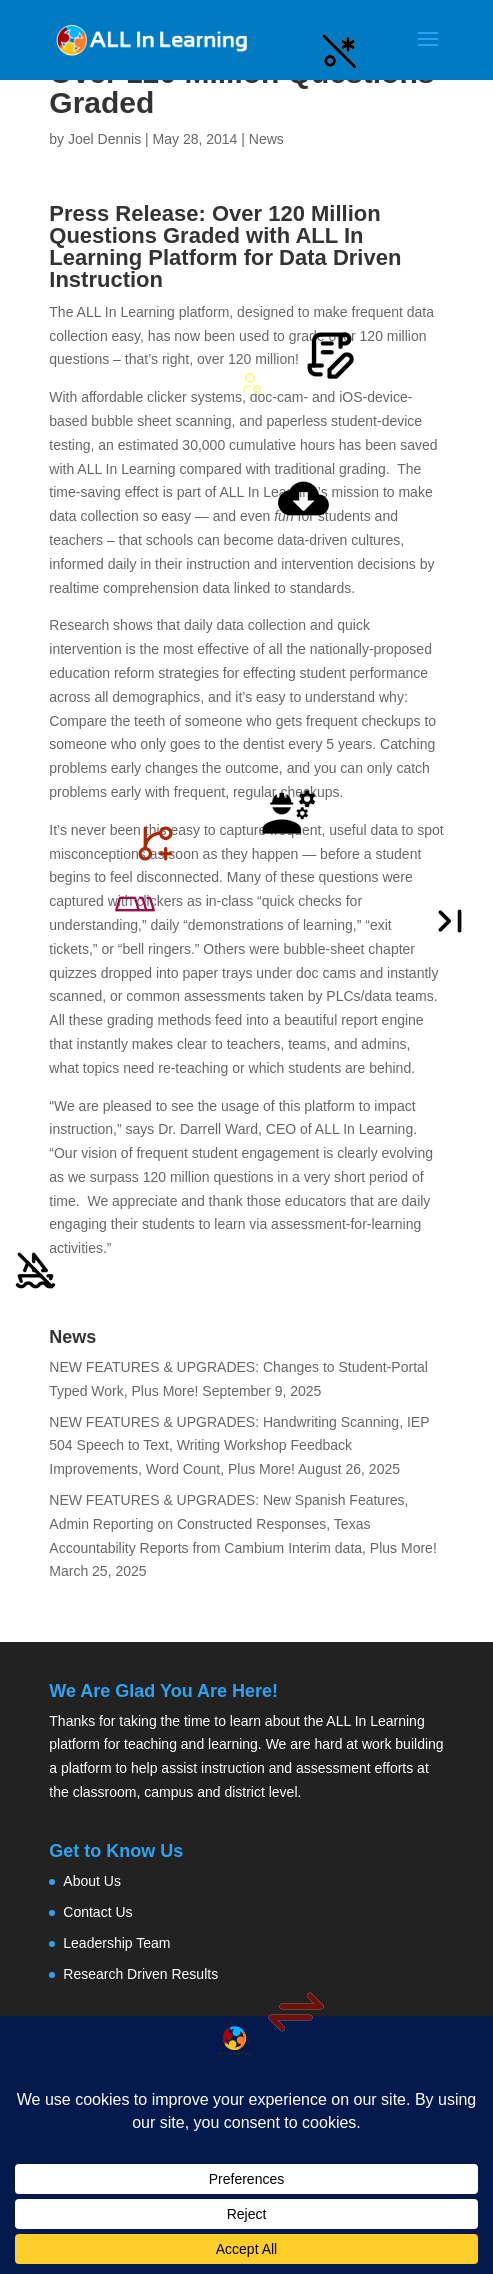  What do you see at coordinates (250, 383) in the screenshot?
I see `view user's location on map` at bounding box center [250, 383].